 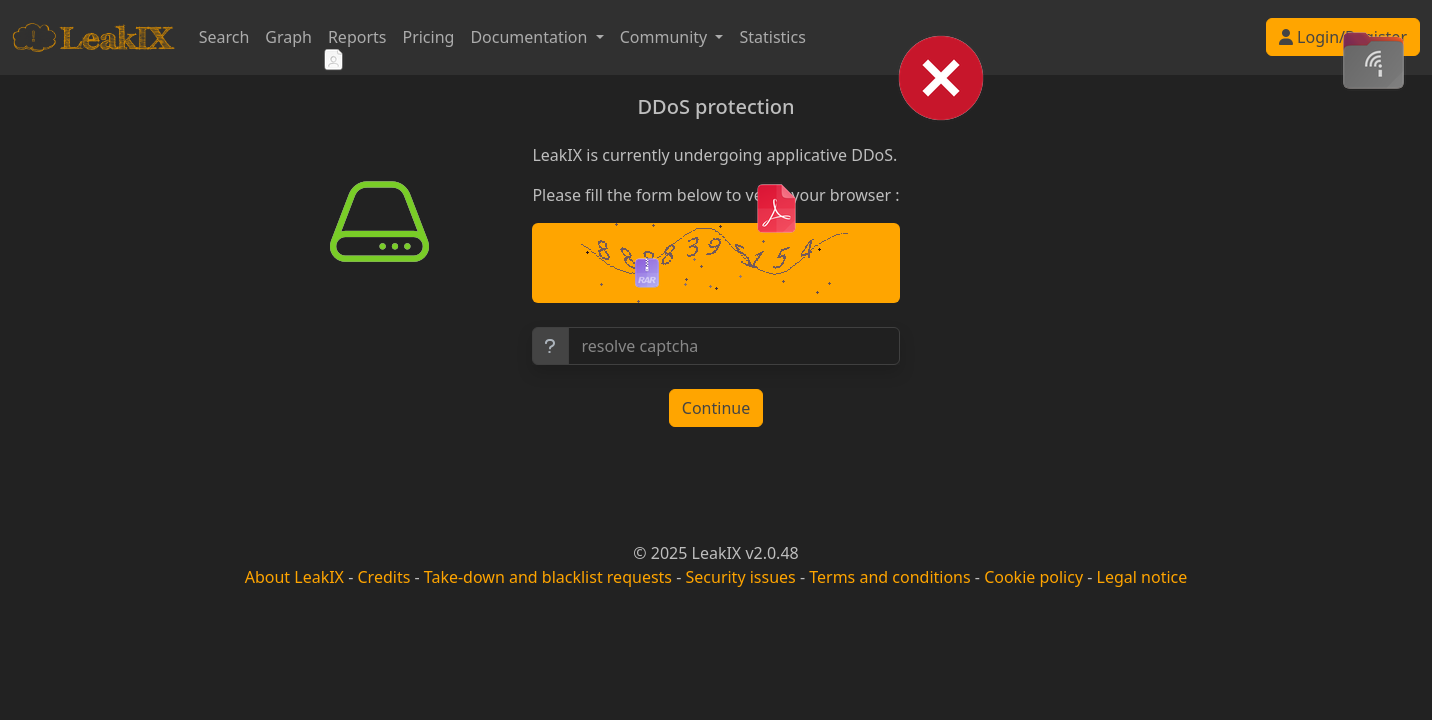 I want to click on open insync cloud sync folder, so click(x=1373, y=60).